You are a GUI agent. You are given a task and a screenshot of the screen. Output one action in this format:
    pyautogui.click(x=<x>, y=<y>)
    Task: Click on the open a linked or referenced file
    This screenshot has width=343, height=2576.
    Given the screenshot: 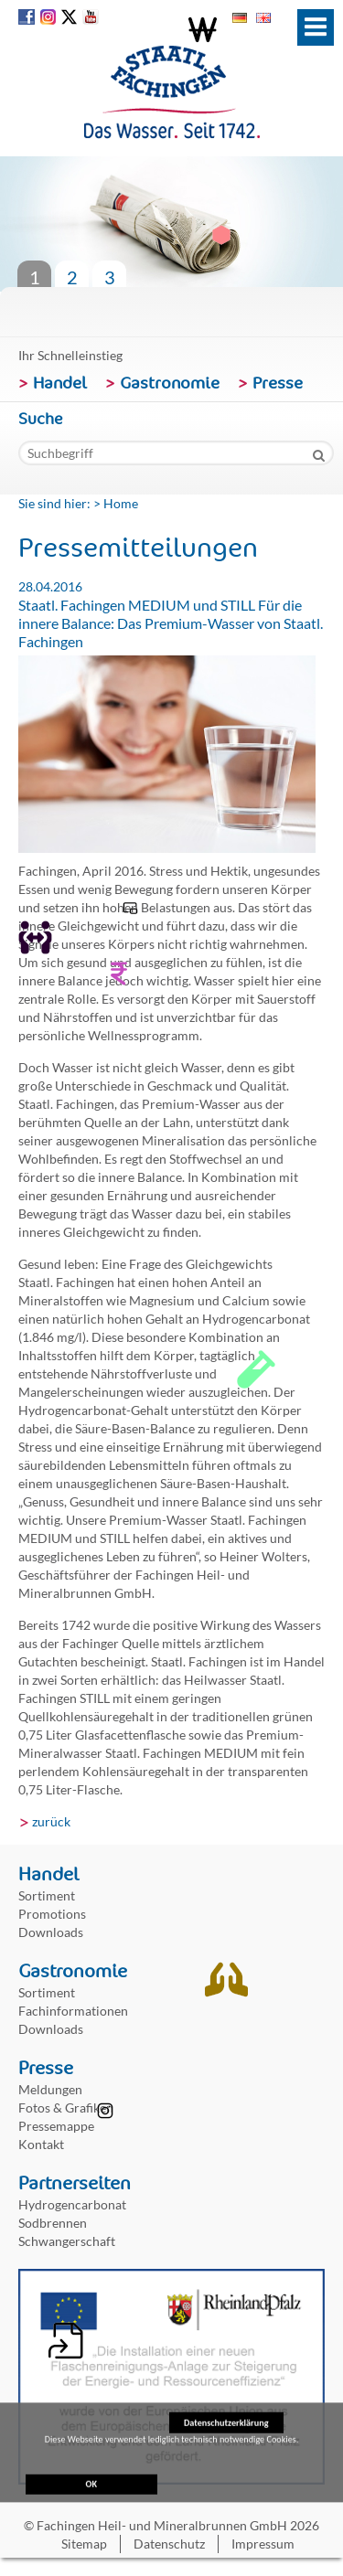 What is the action you would take?
    pyautogui.click(x=68, y=2340)
    